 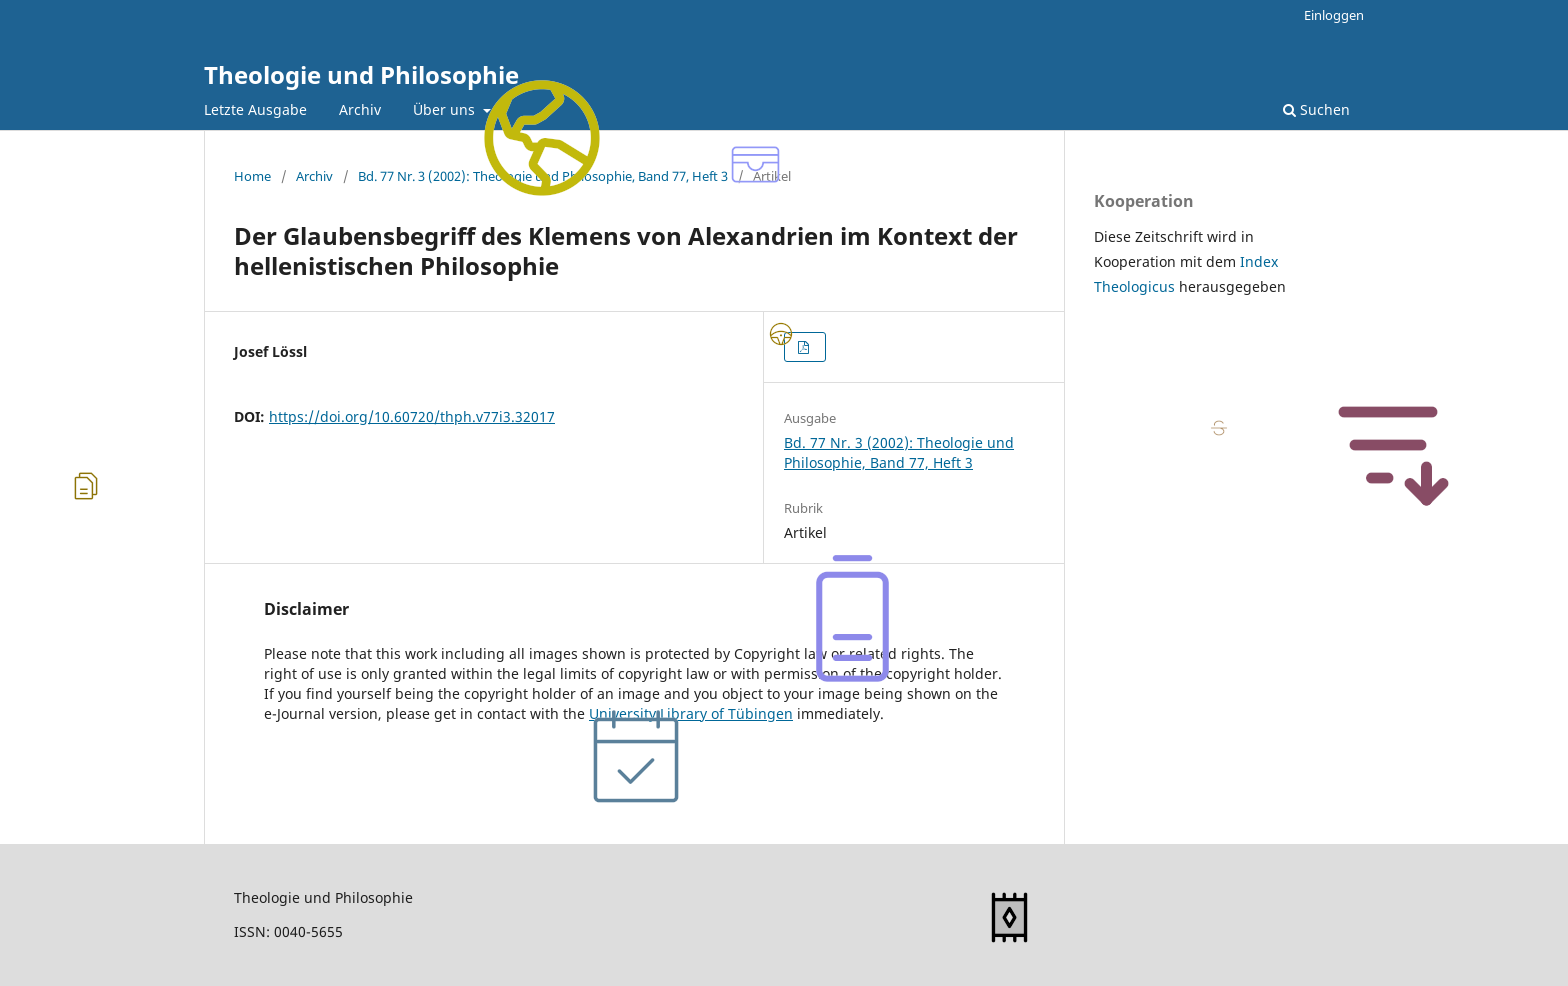 What do you see at coordinates (1388, 445) in the screenshot?
I see `sort or filter items in descending order` at bounding box center [1388, 445].